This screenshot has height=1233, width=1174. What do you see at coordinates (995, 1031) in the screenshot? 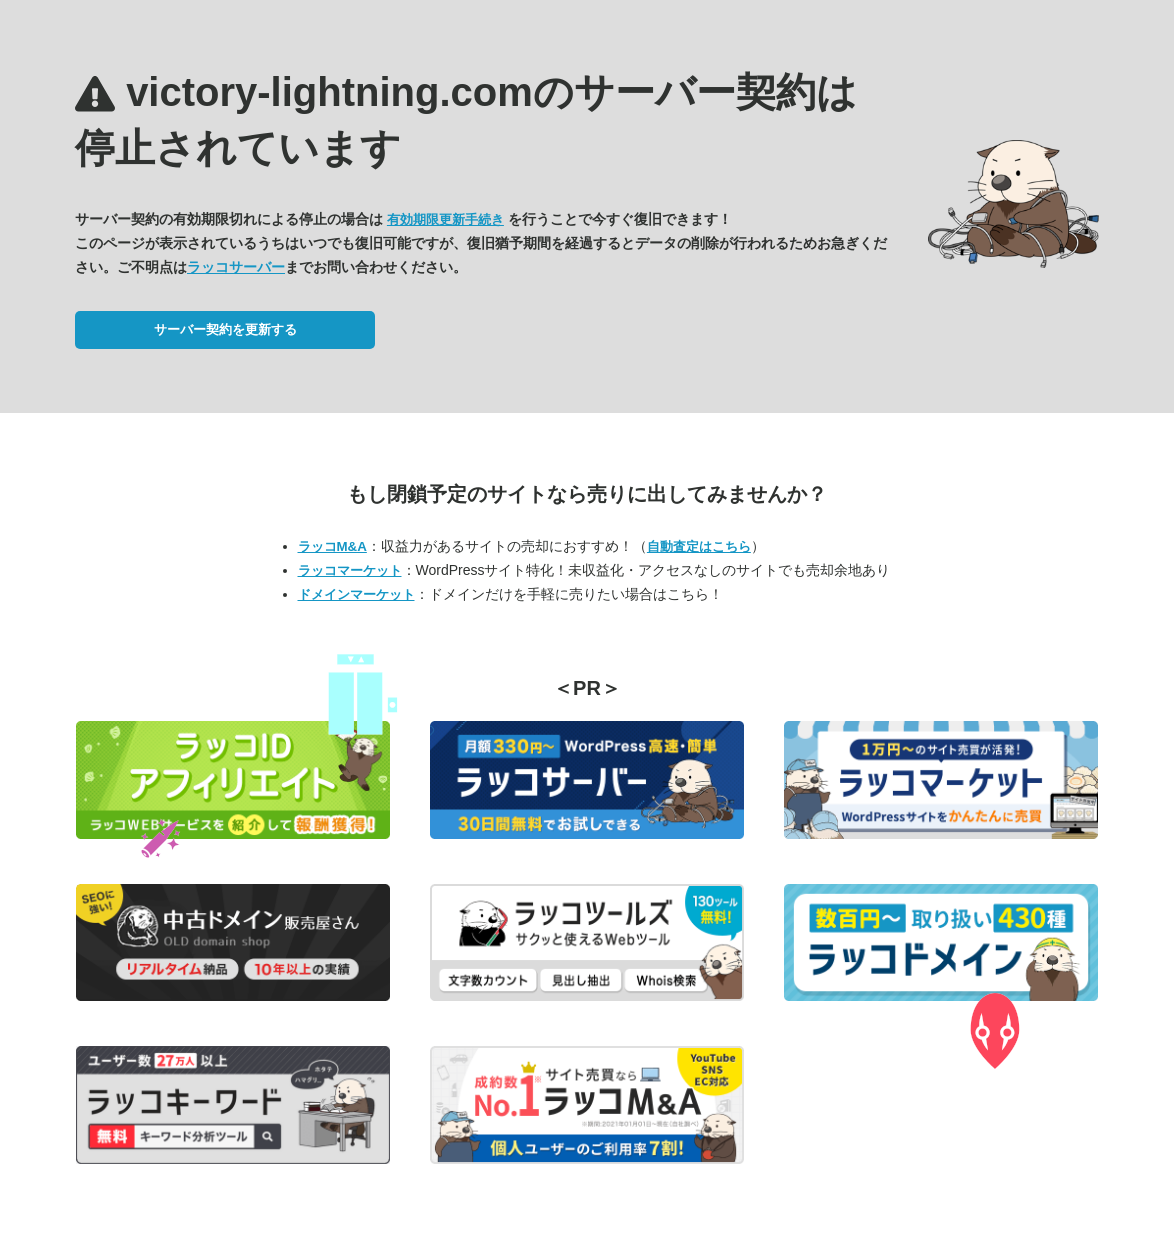
I see `select architect or builder character class` at bounding box center [995, 1031].